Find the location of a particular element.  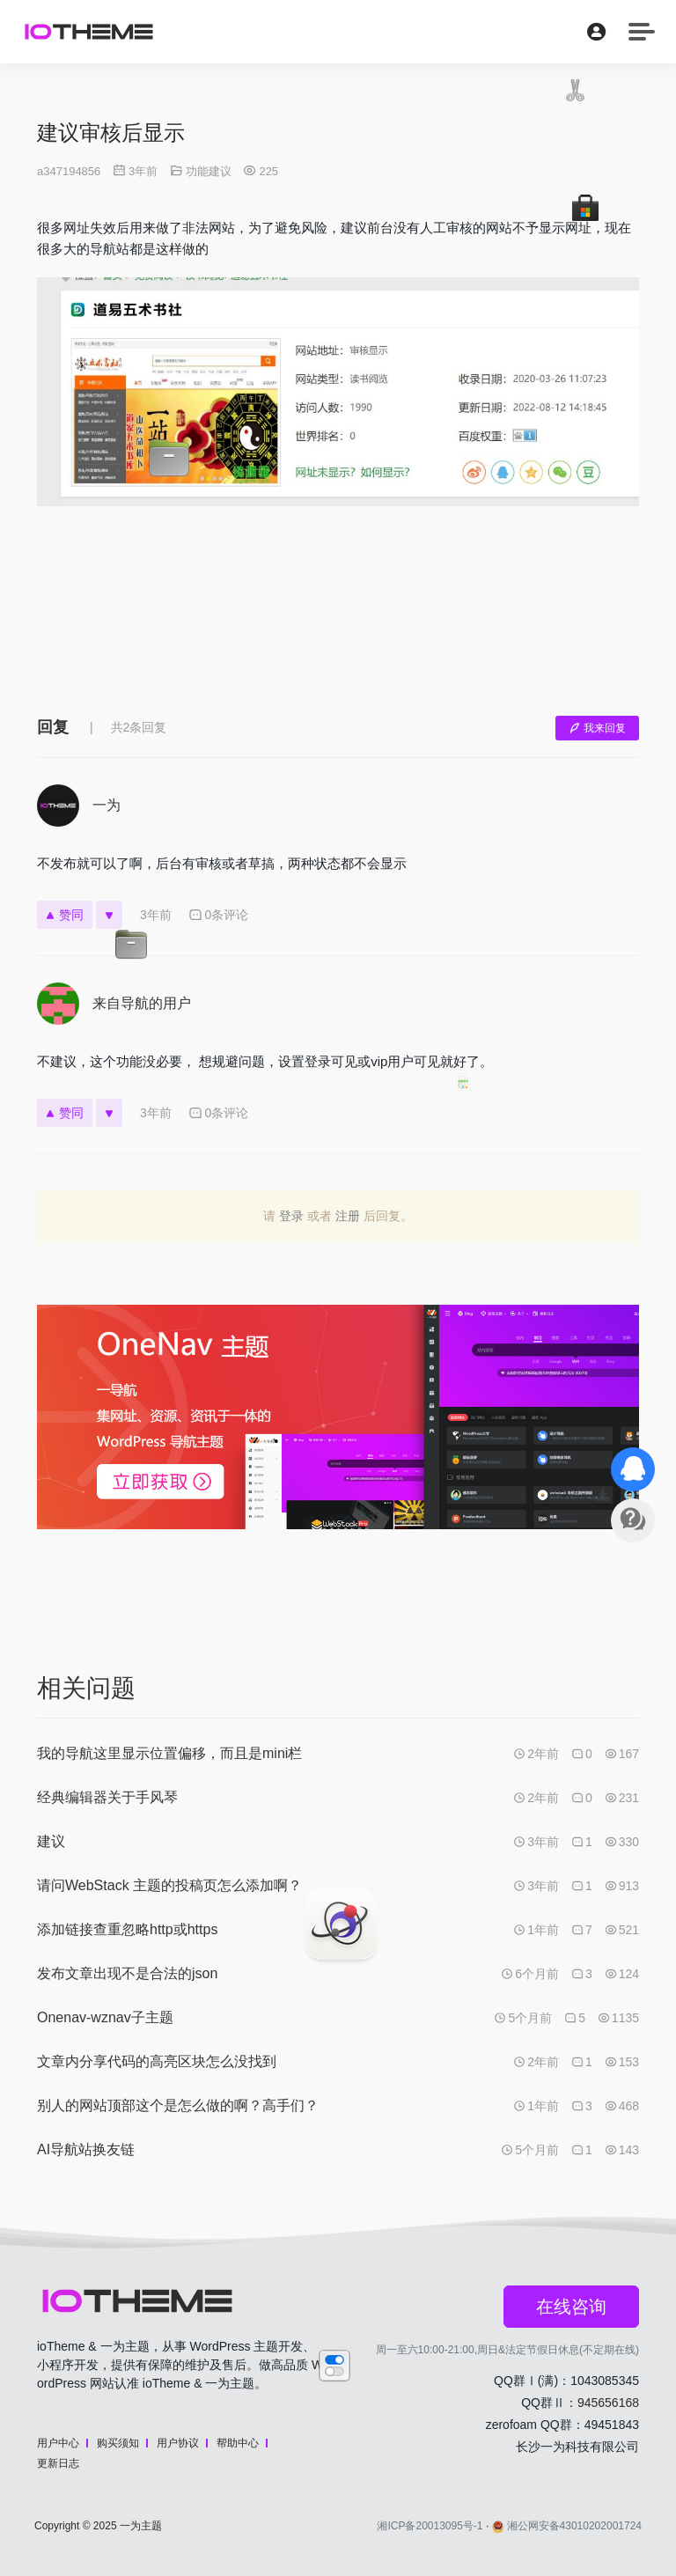

open the file manager is located at coordinates (169, 458).